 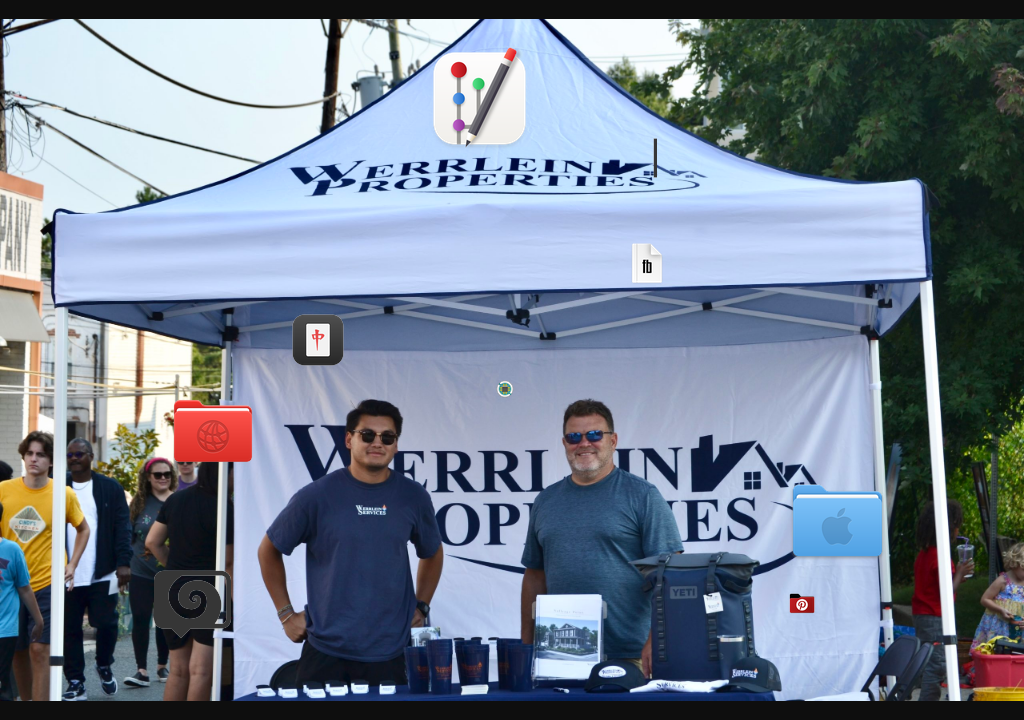 I want to click on access hardware driver settings, so click(x=505, y=389).